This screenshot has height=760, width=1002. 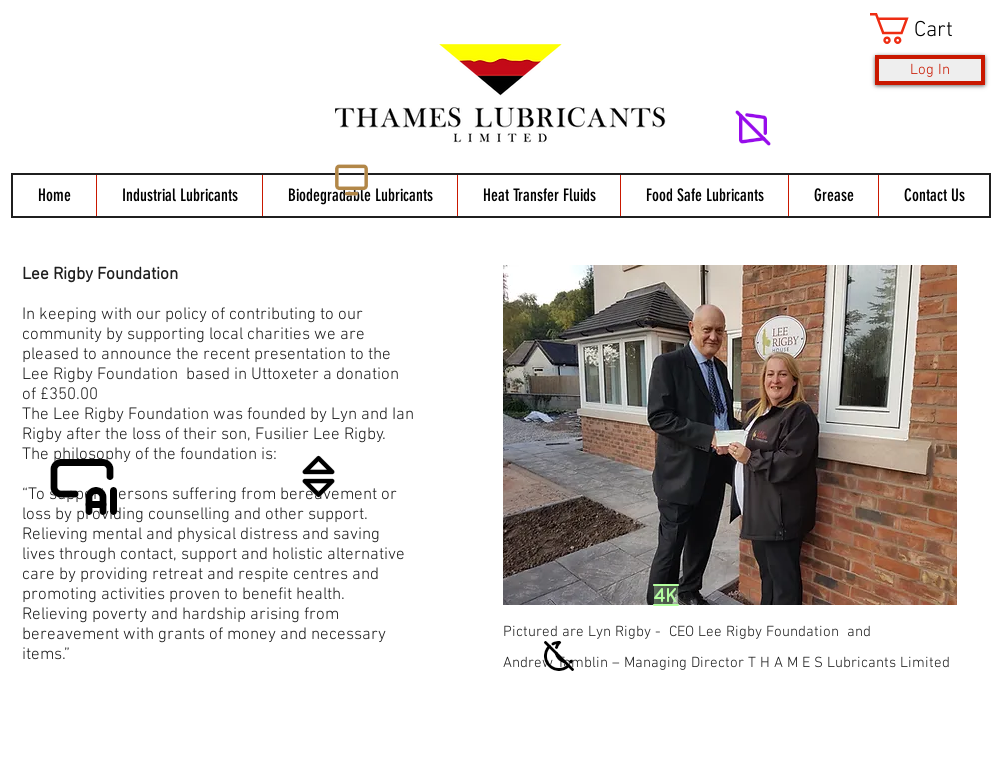 What do you see at coordinates (351, 178) in the screenshot?
I see `view display settings` at bounding box center [351, 178].